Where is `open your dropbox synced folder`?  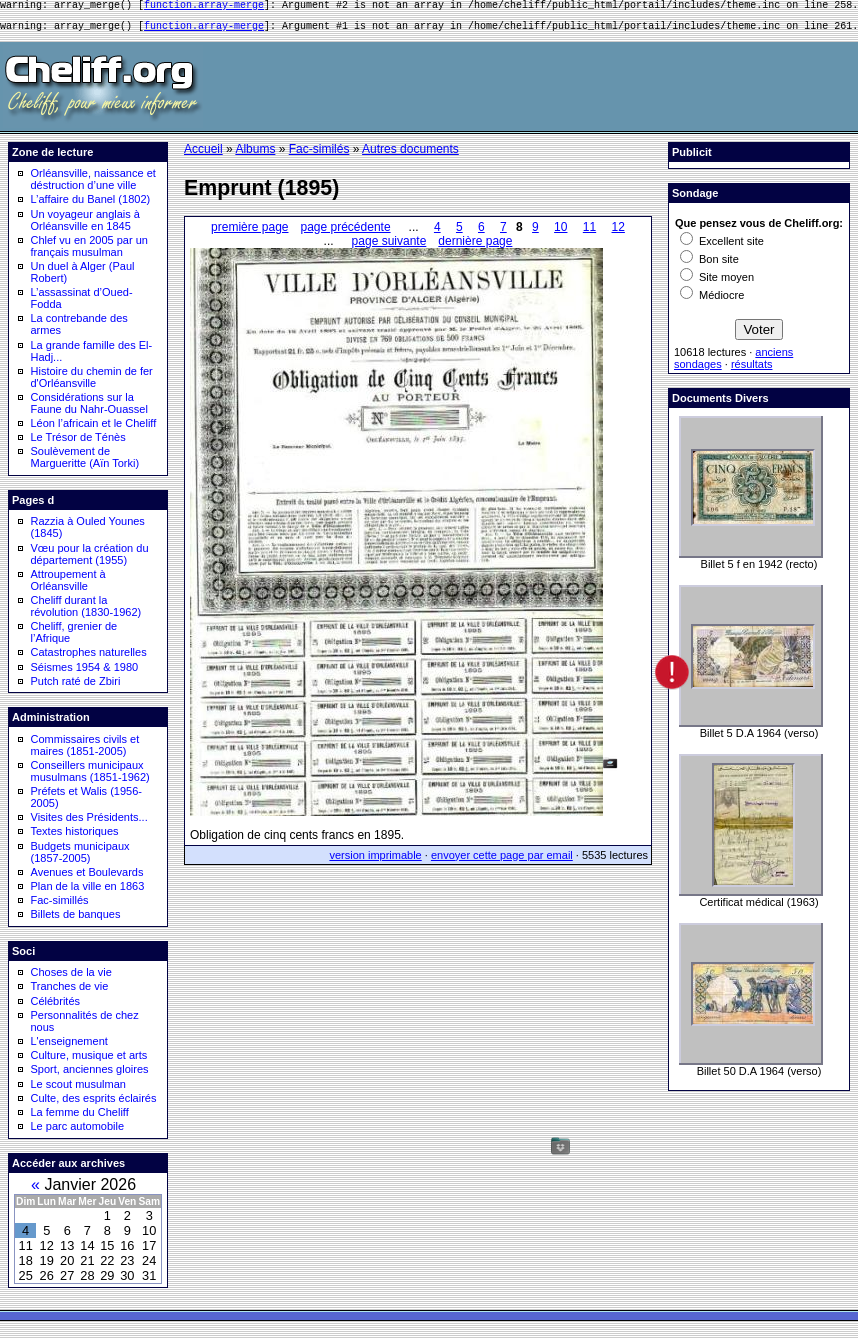 open your dropbox synced folder is located at coordinates (560, 1145).